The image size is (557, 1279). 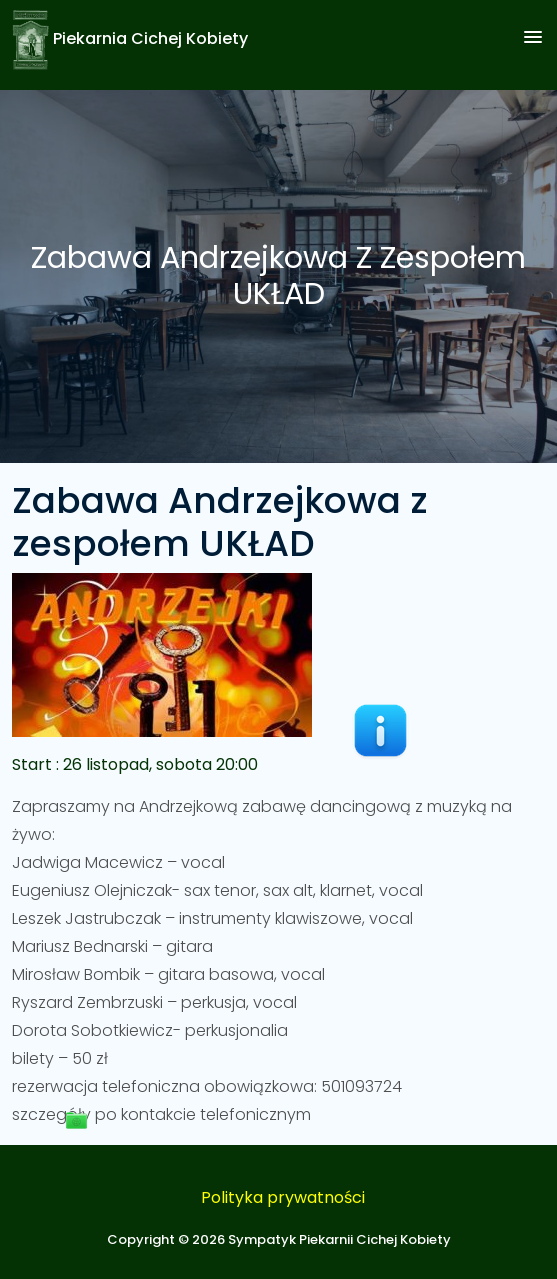 I want to click on folder containing html web files, so click(x=76, y=1120).